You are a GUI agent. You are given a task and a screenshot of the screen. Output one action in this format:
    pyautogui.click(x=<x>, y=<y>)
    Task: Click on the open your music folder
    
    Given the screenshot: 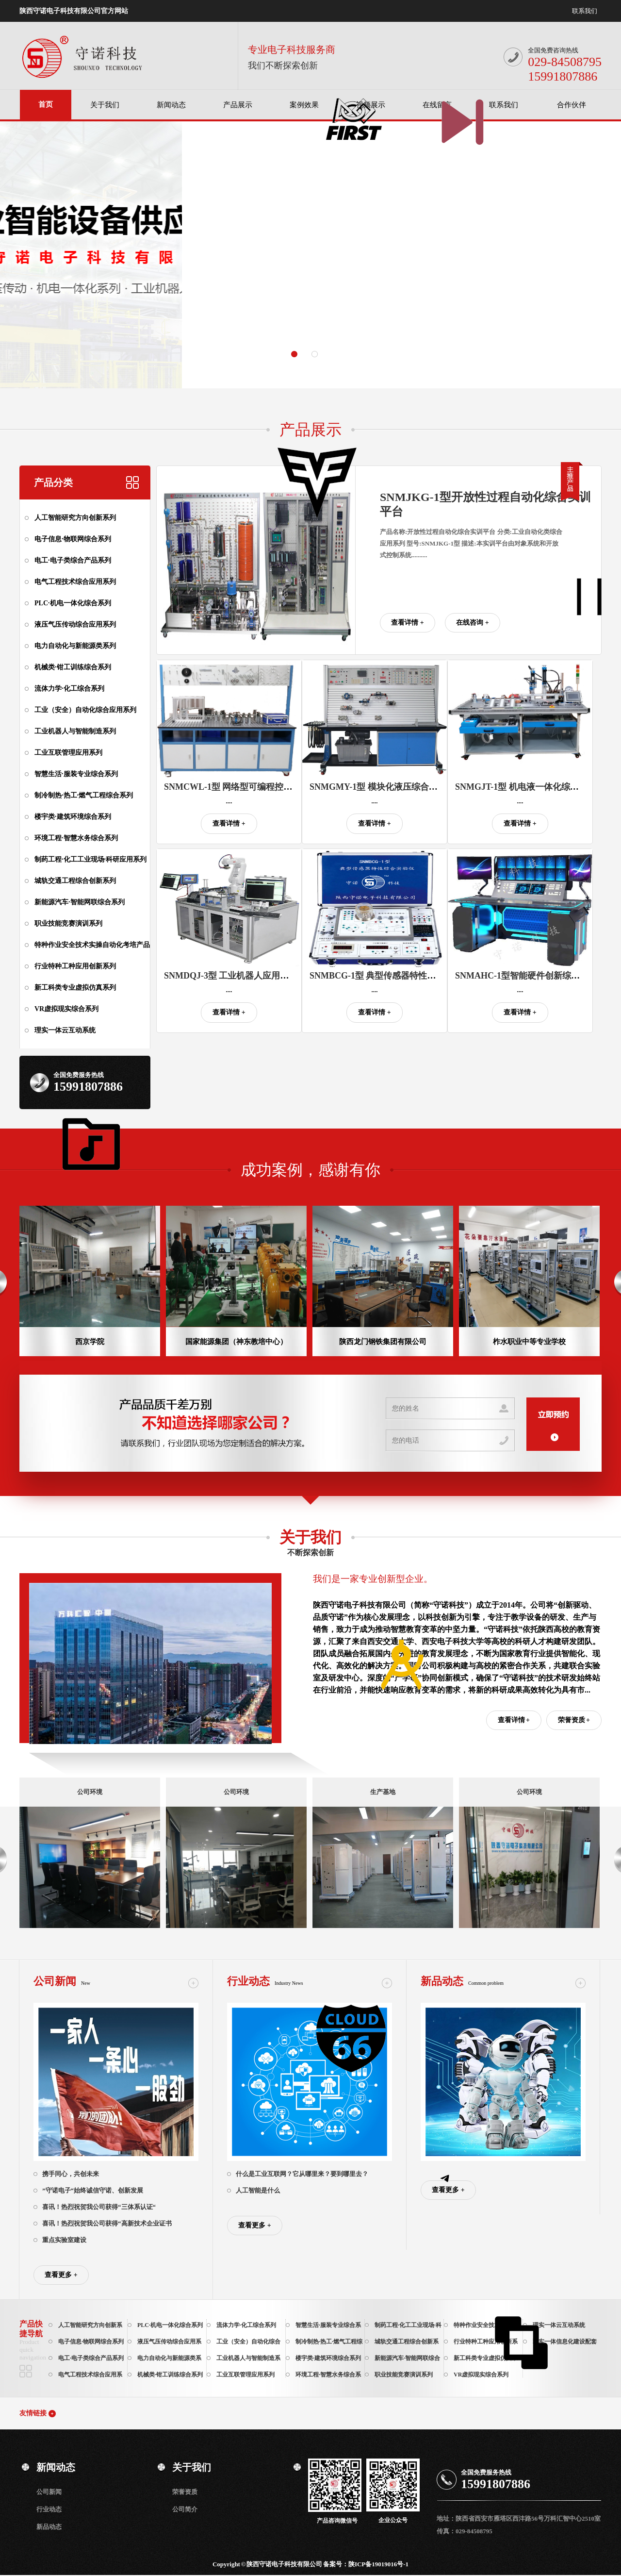 What is the action you would take?
    pyautogui.click(x=91, y=1144)
    